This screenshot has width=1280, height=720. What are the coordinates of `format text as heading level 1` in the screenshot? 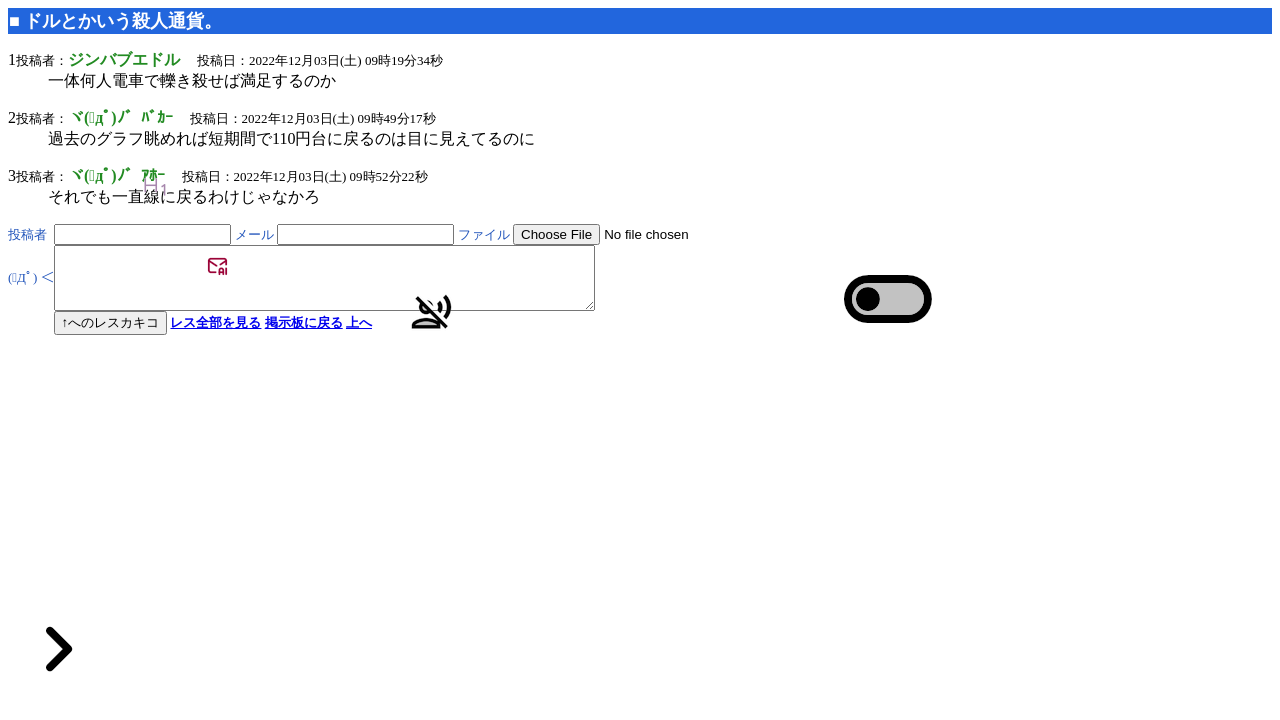 It's located at (154, 186).